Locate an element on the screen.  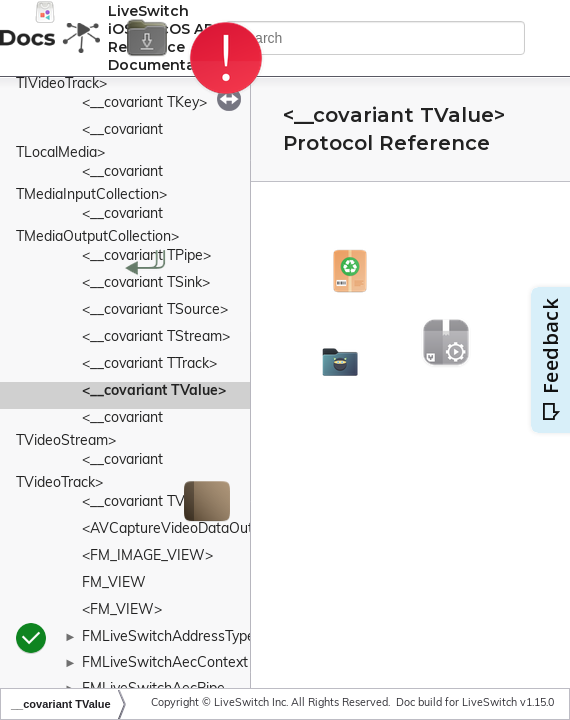
reply to all recipients of an email is located at coordinates (144, 259).